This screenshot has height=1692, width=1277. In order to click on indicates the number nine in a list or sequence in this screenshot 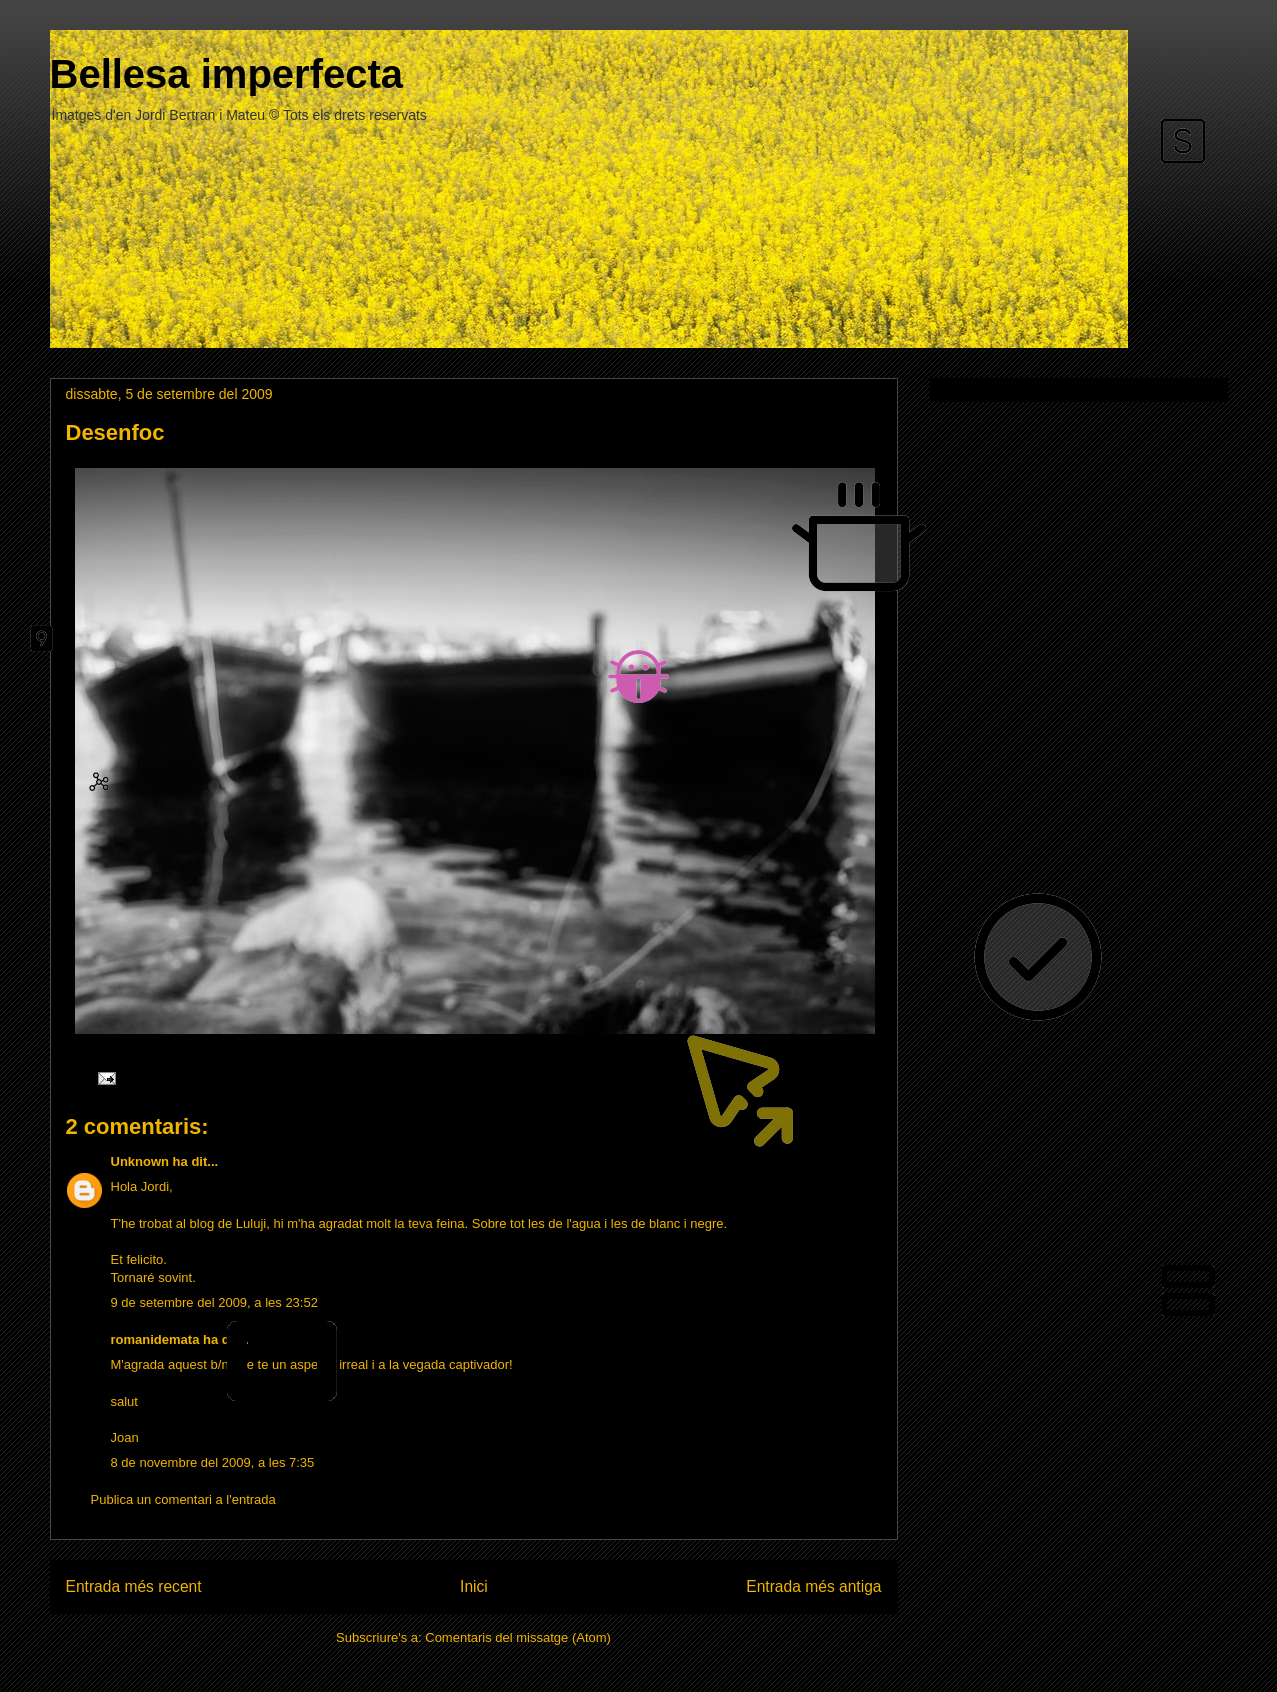, I will do `click(41, 638)`.